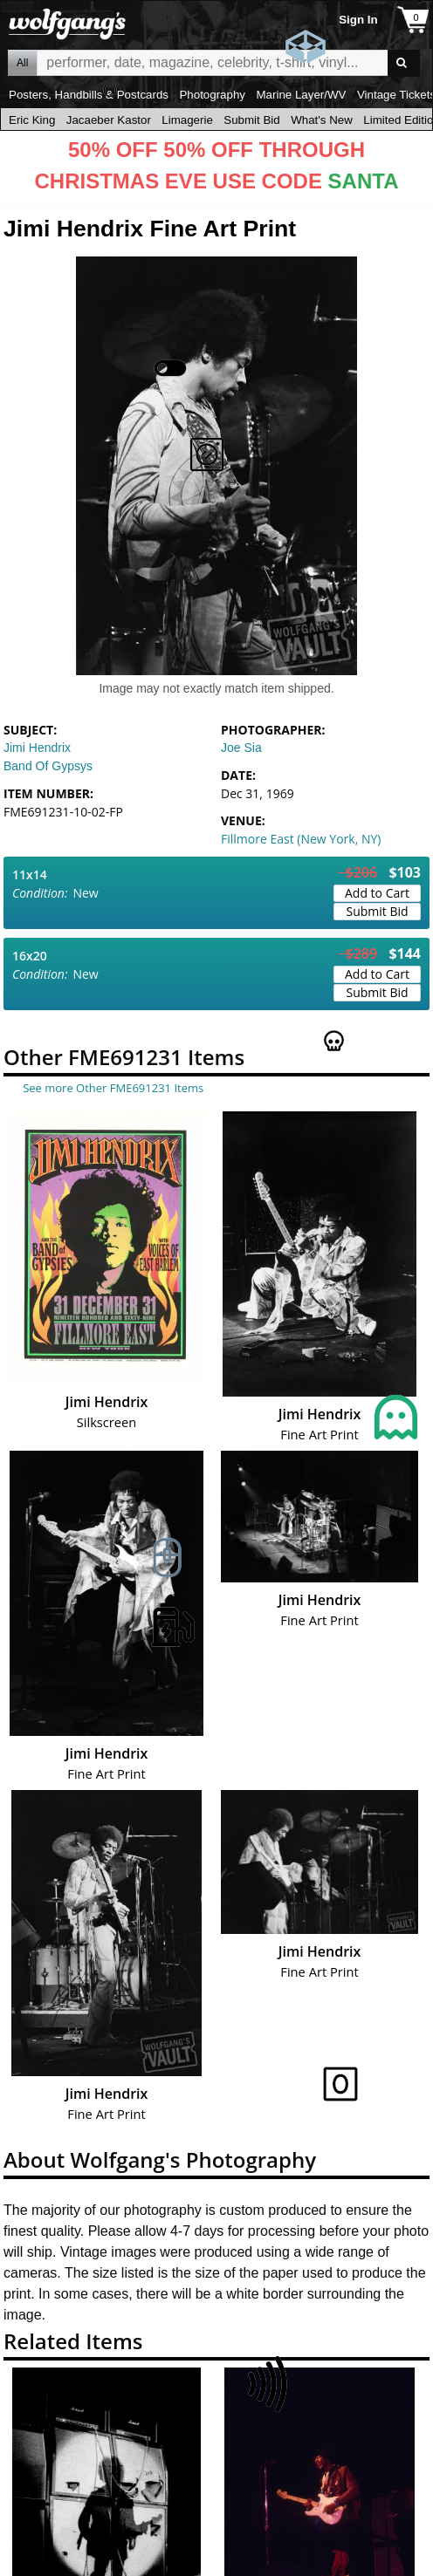  I want to click on toggle switch in off position, so click(170, 368).